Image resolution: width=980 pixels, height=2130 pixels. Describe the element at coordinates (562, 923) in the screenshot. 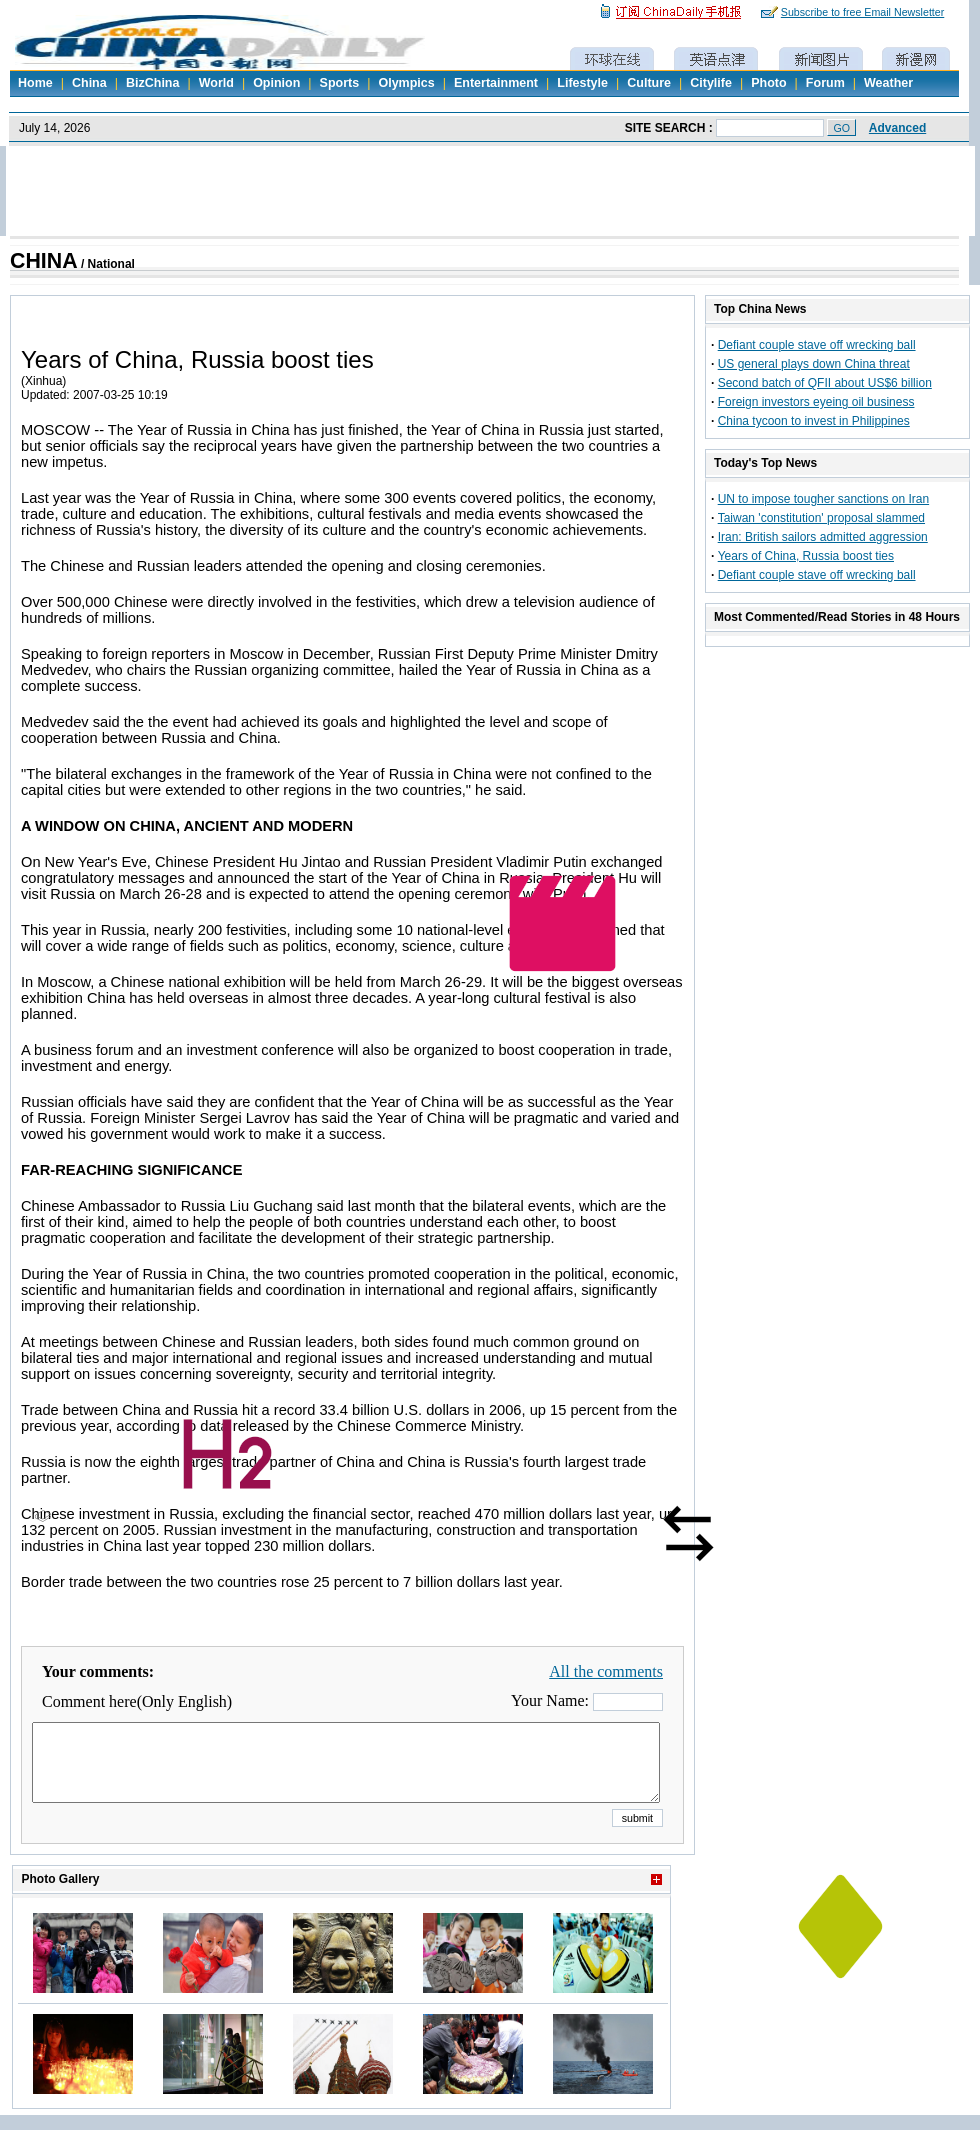

I see `access video or movie content` at that location.